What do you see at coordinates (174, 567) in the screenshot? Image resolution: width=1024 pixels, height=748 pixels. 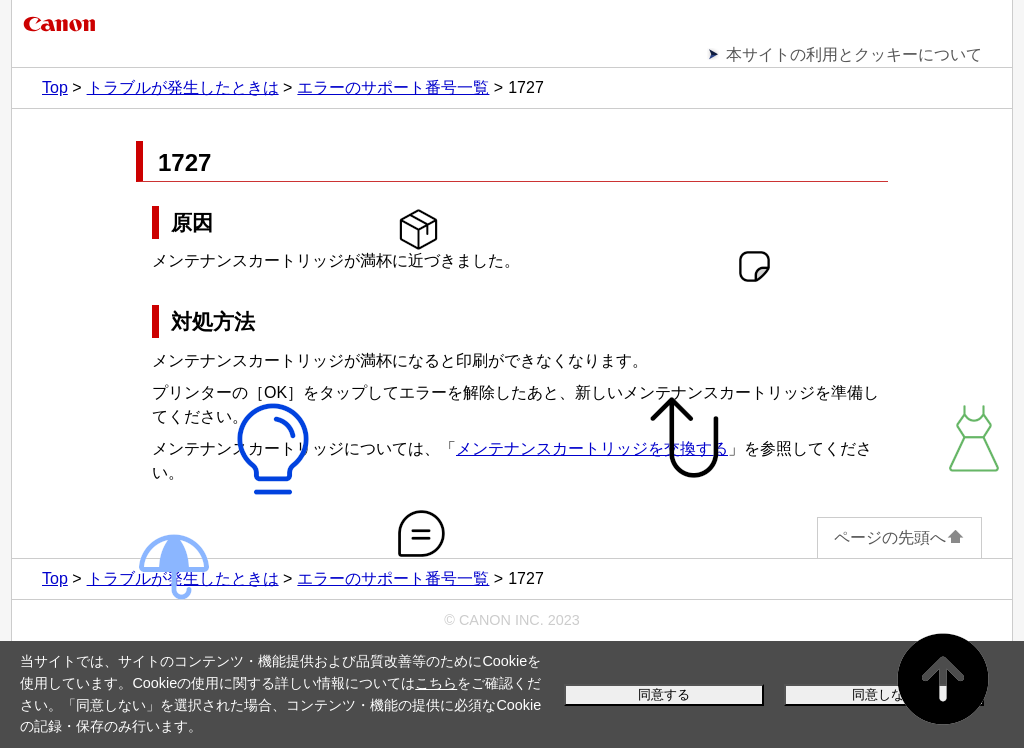 I see `view weather protection or rain forecast` at bounding box center [174, 567].